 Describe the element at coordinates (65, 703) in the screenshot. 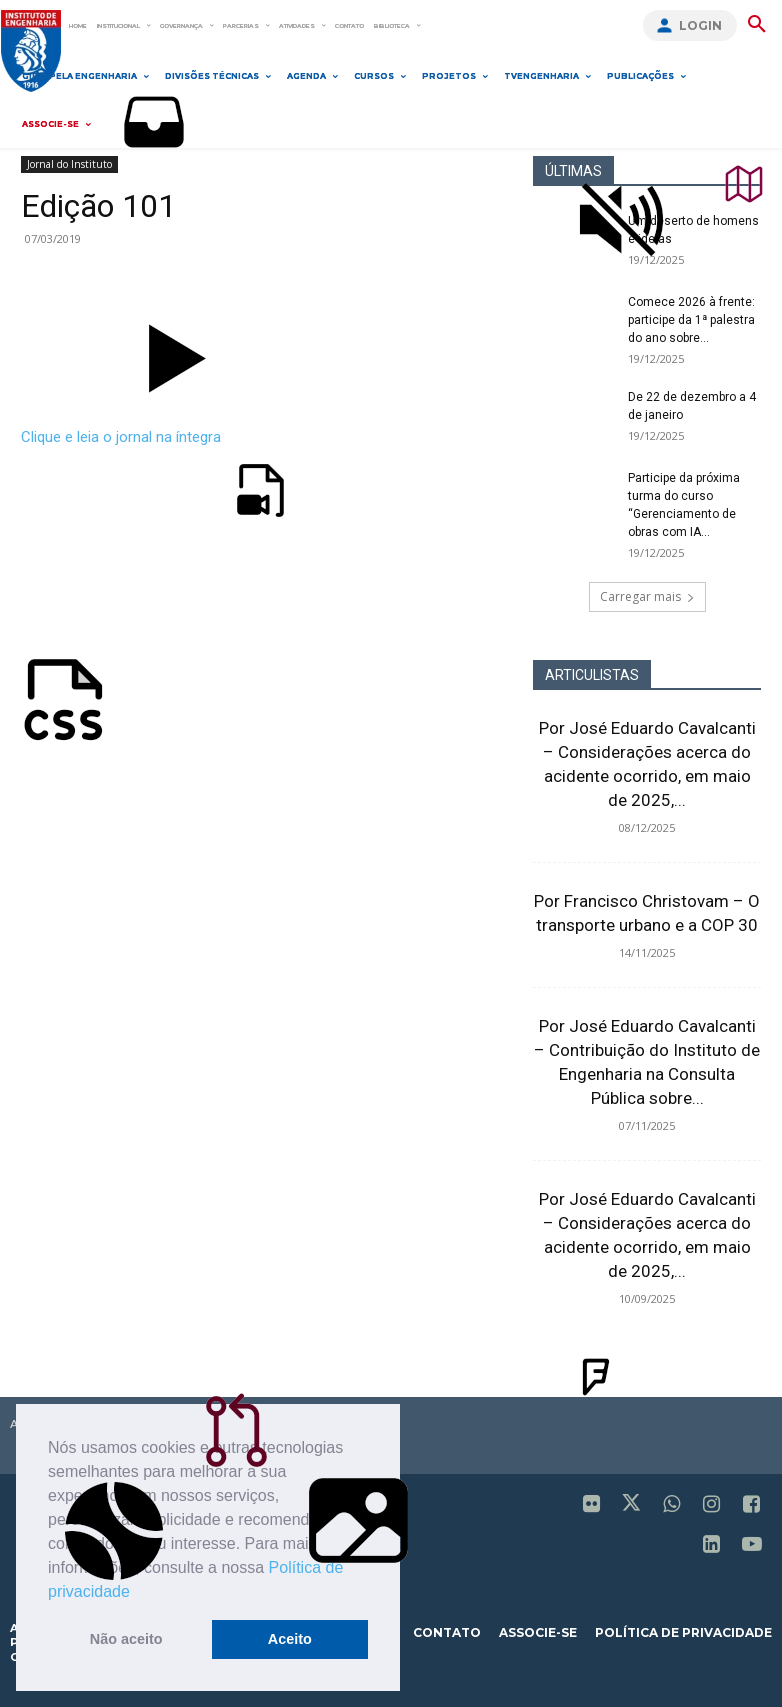

I see `a CSS stylesheet file` at that location.